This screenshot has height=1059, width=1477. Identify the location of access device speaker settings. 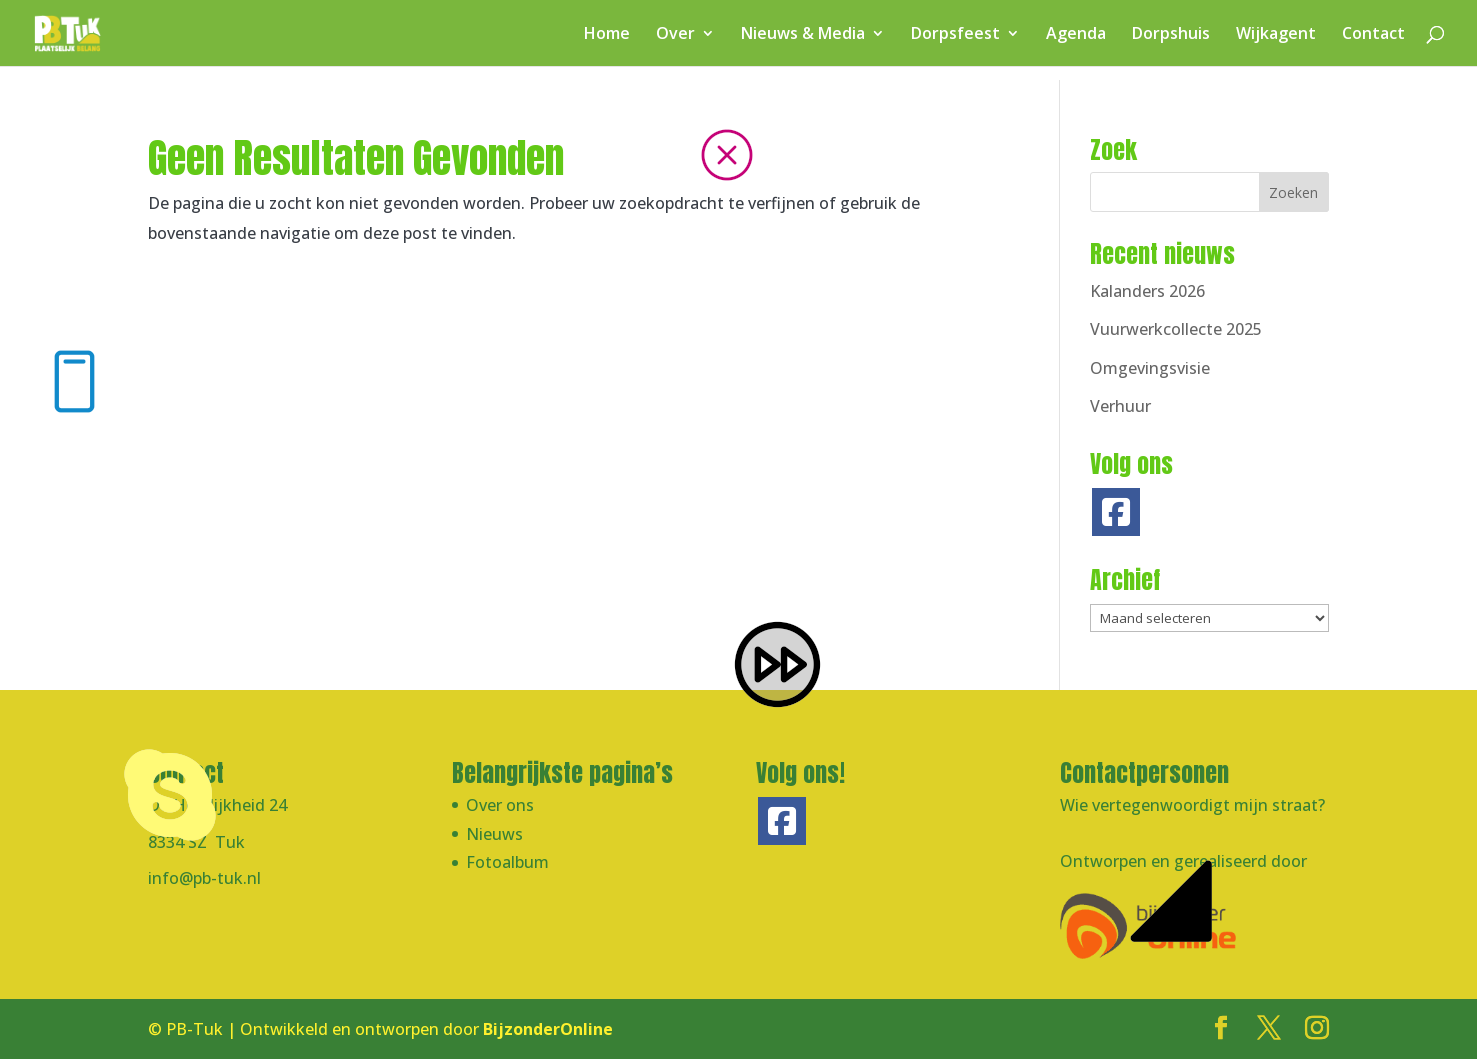
(74, 381).